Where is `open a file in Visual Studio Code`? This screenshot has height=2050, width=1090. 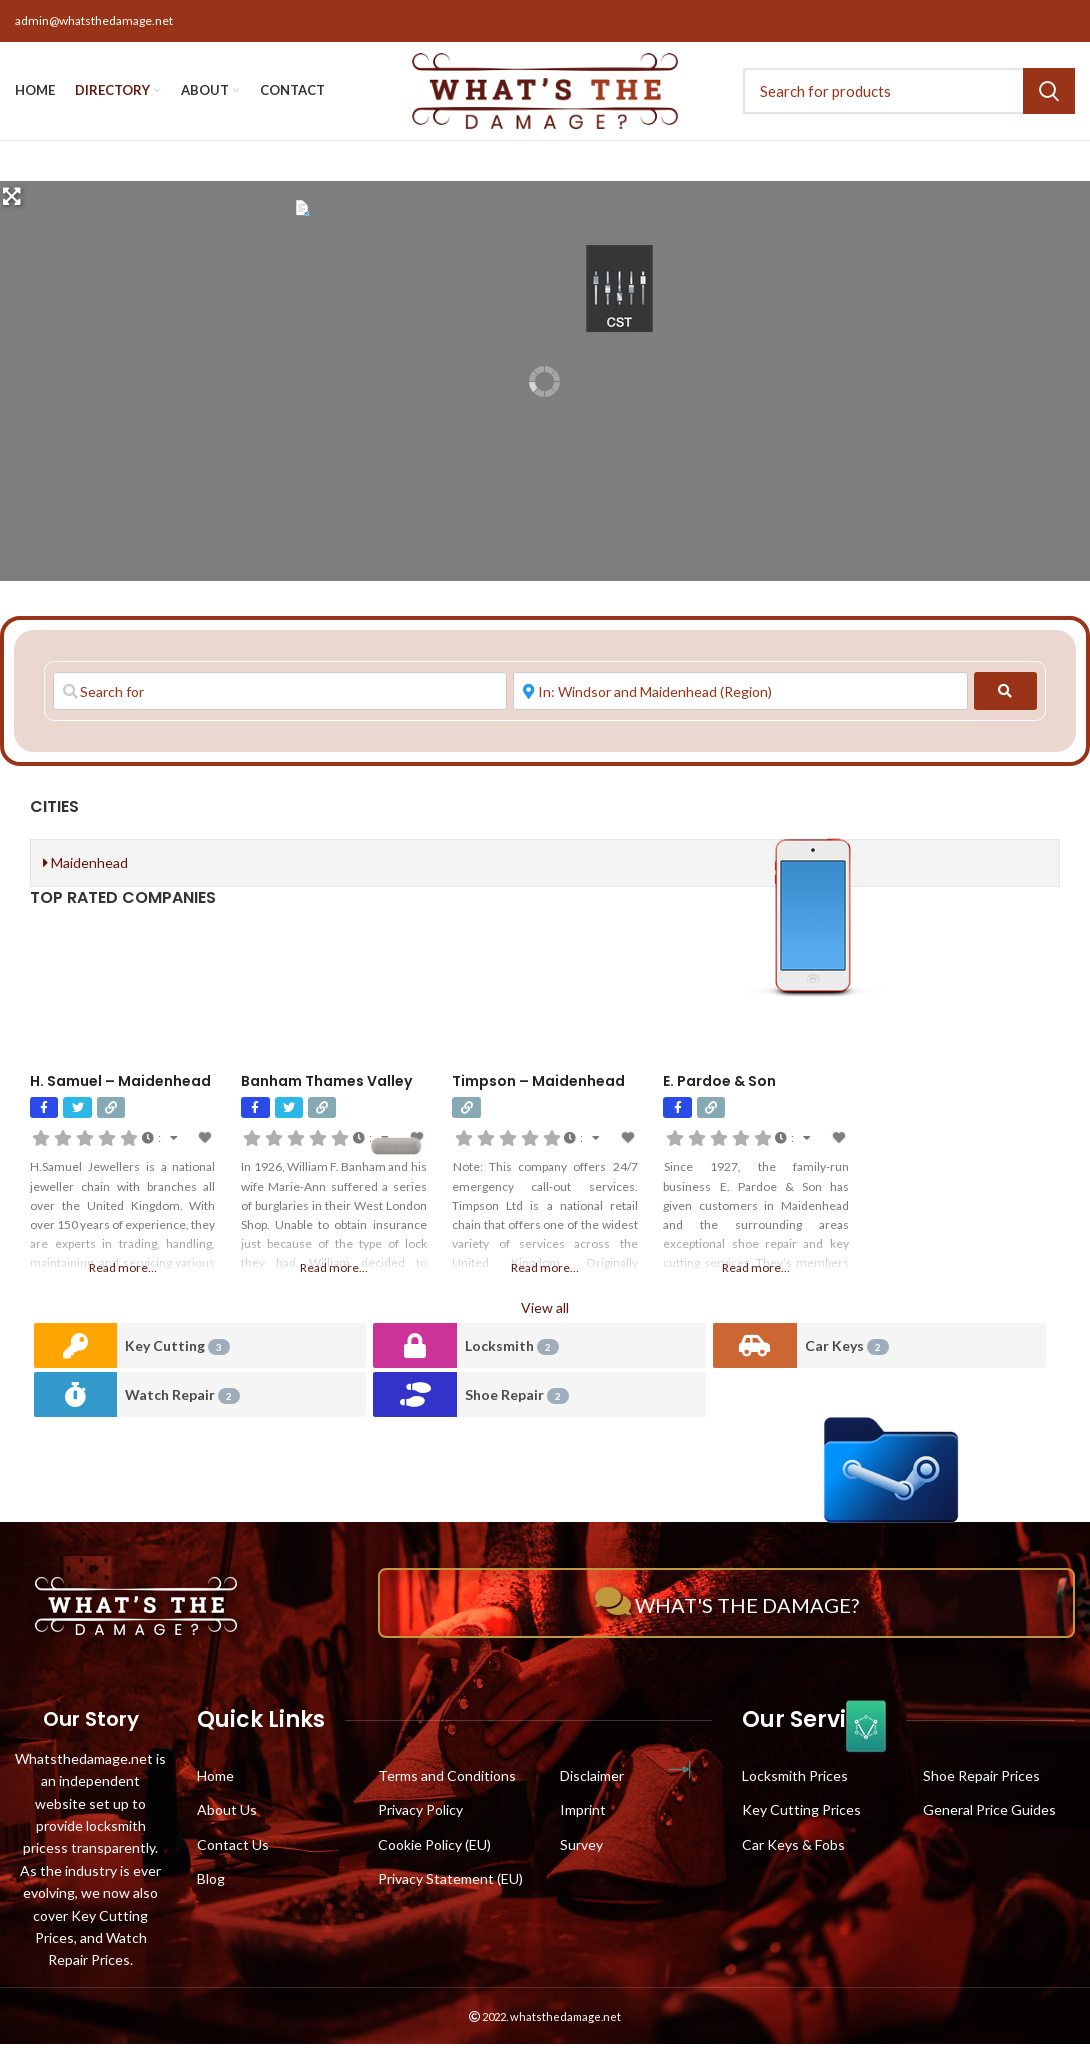 open a file in Visual Studio Code is located at coordinates (302, 208).